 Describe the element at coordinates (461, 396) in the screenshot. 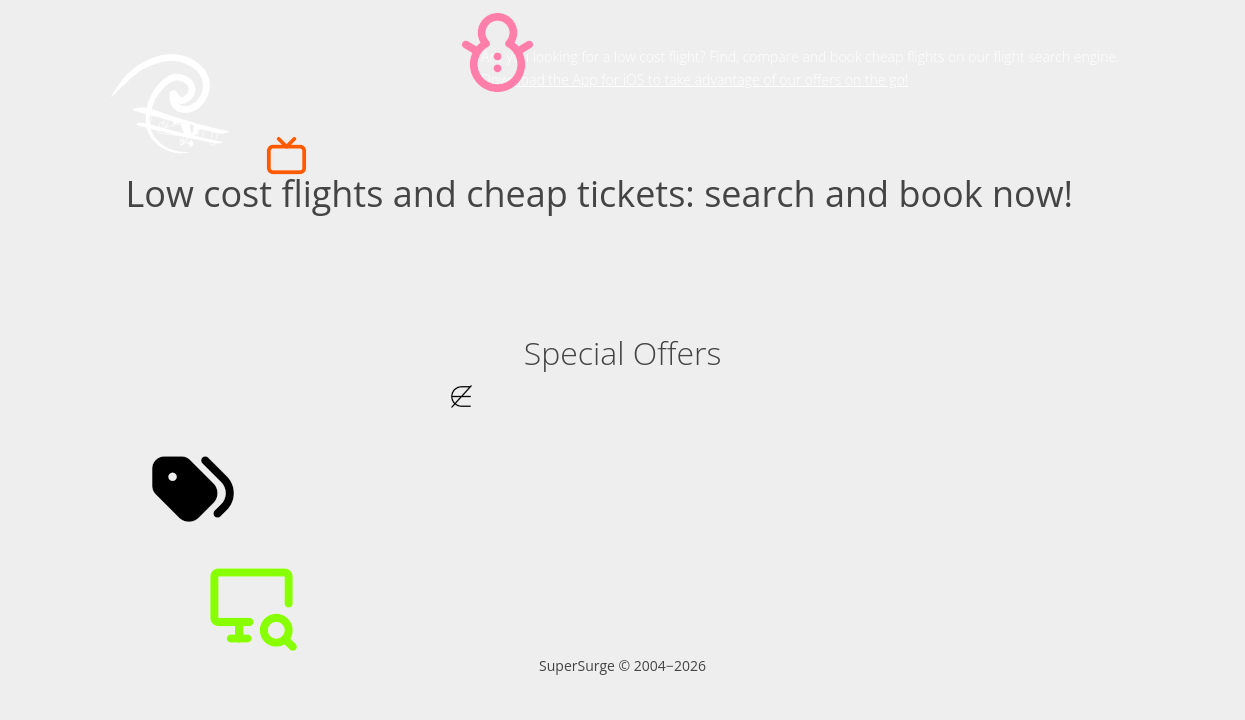

I see `indicates item is not part of a set or group` at that location.